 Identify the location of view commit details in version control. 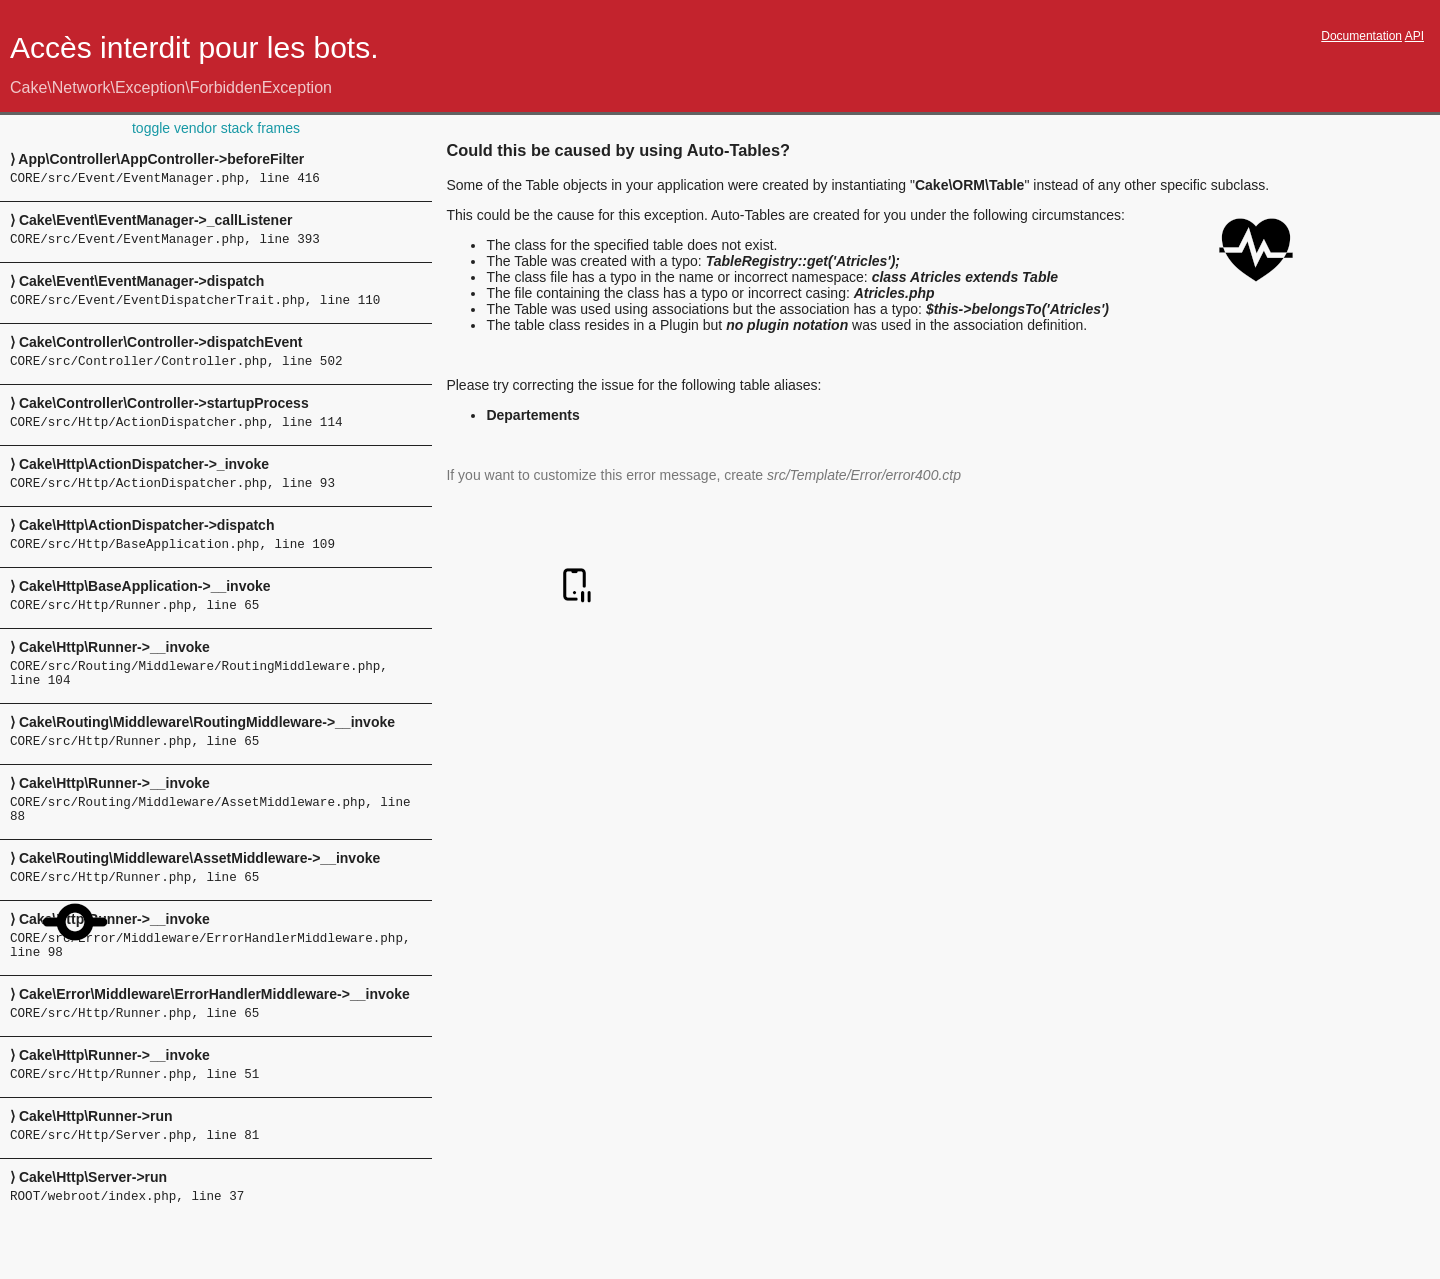
(75, 922).